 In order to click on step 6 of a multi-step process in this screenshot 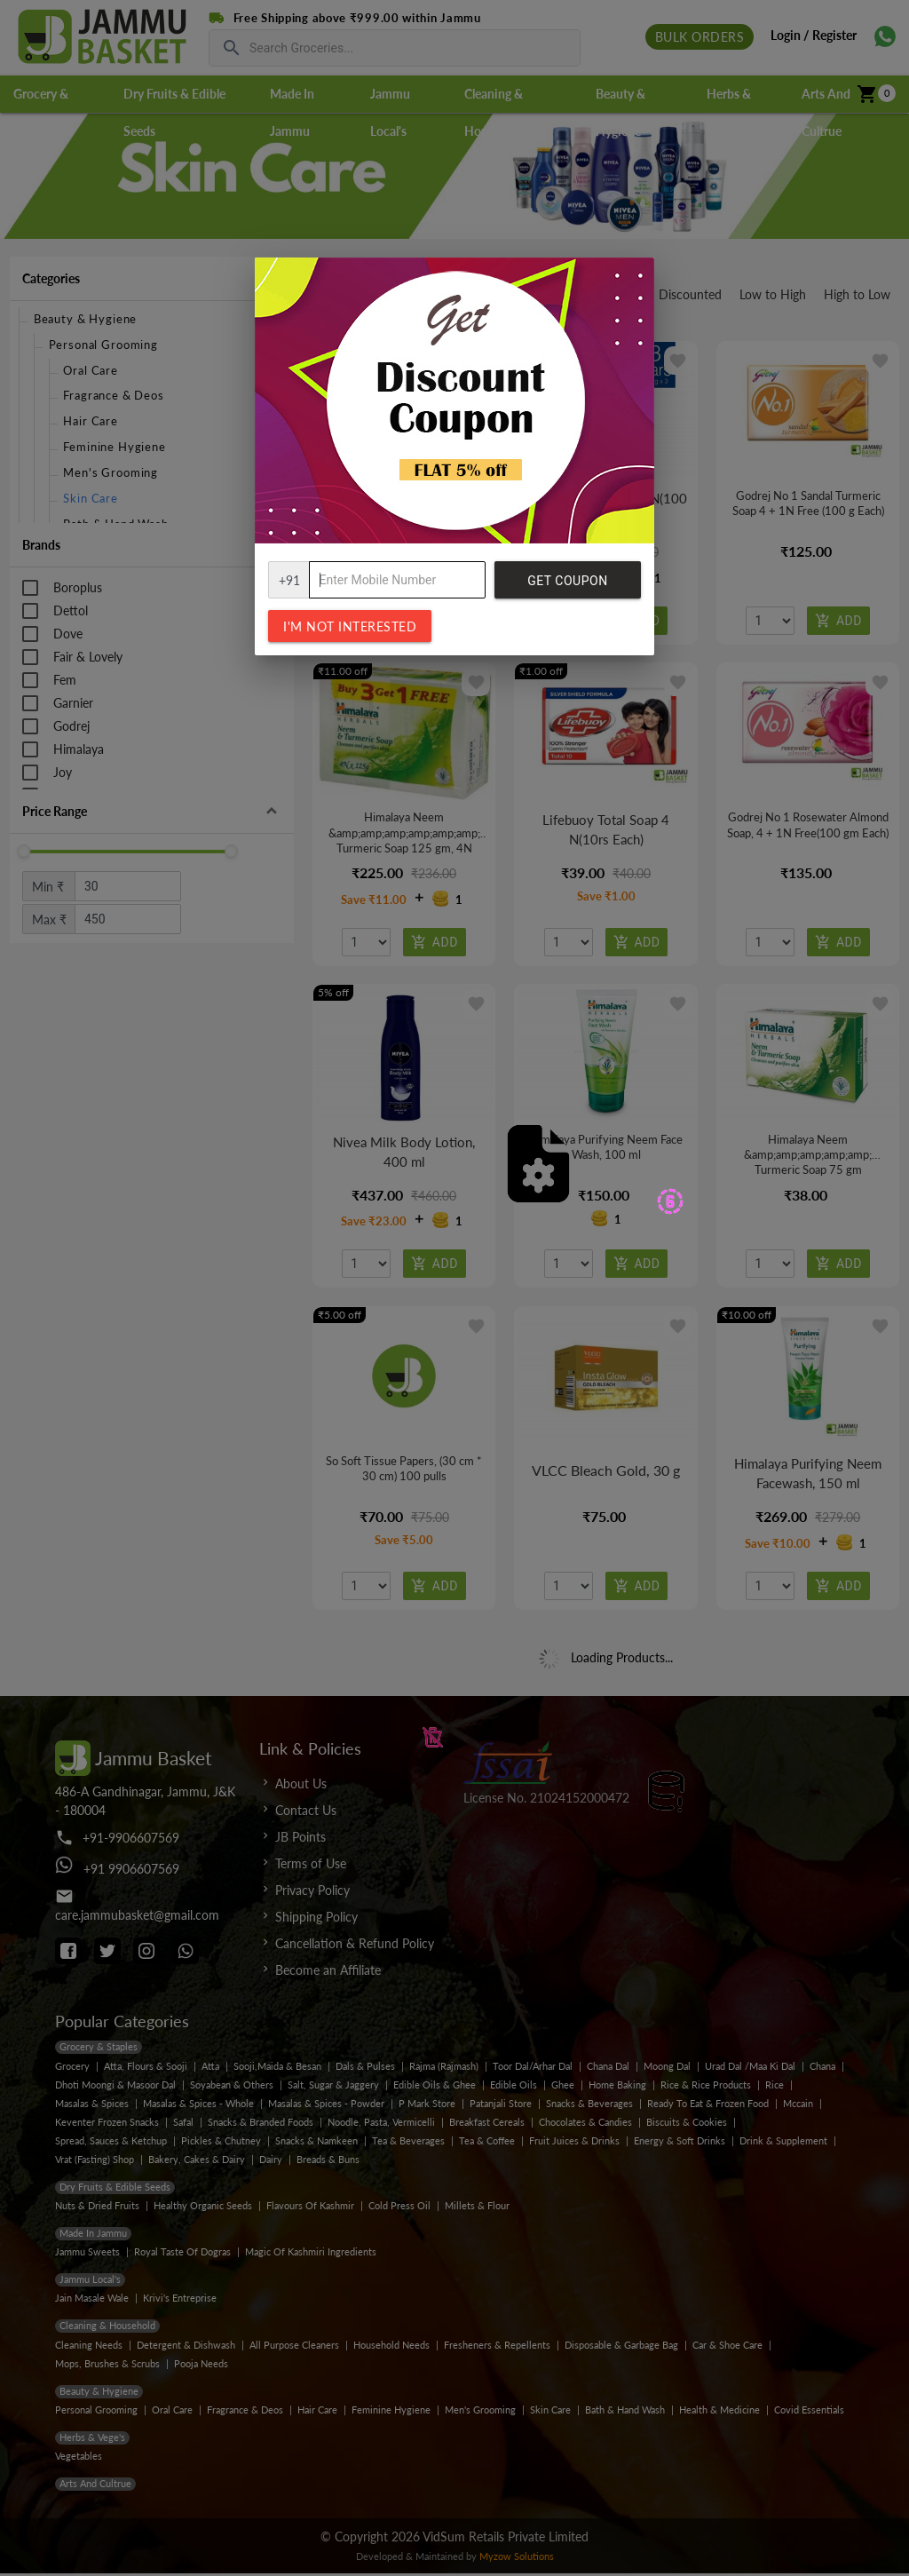, I will do `click(670, 1201)`.